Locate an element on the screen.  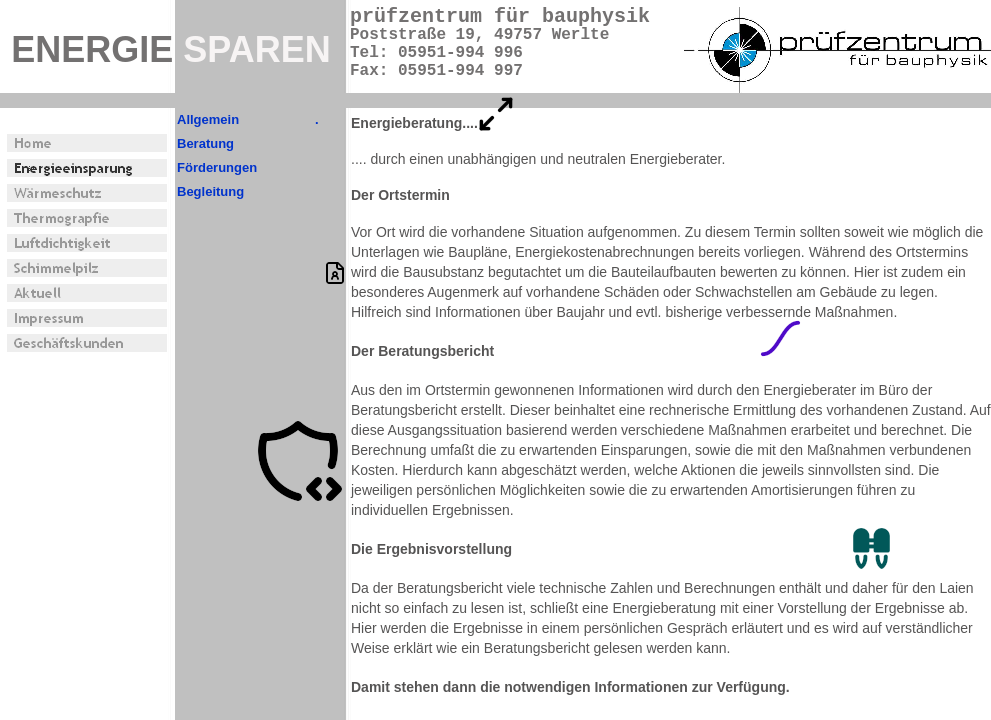
apply ease-in-out animation timing is located at coordinates (780, 338).